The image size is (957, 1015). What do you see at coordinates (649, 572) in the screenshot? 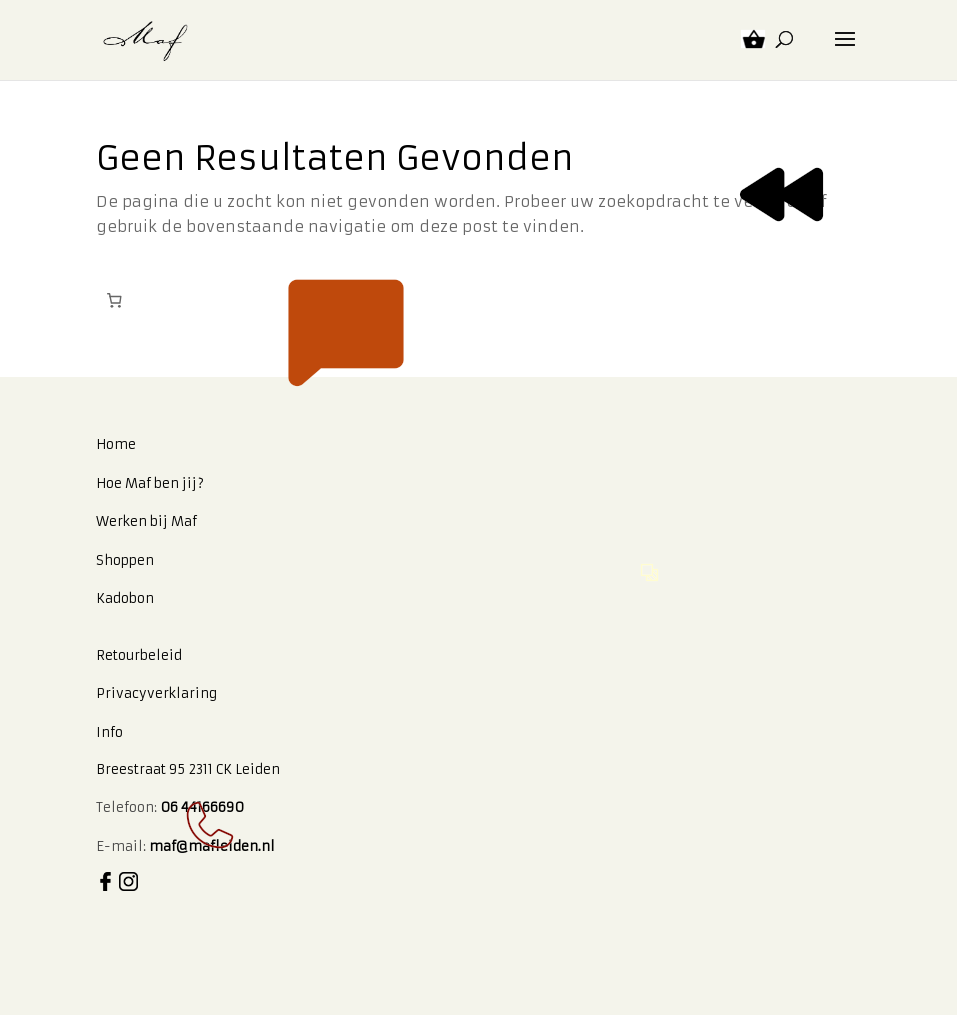
I see `subtract or remove a layer from selection` at bounding box center [649, 572].